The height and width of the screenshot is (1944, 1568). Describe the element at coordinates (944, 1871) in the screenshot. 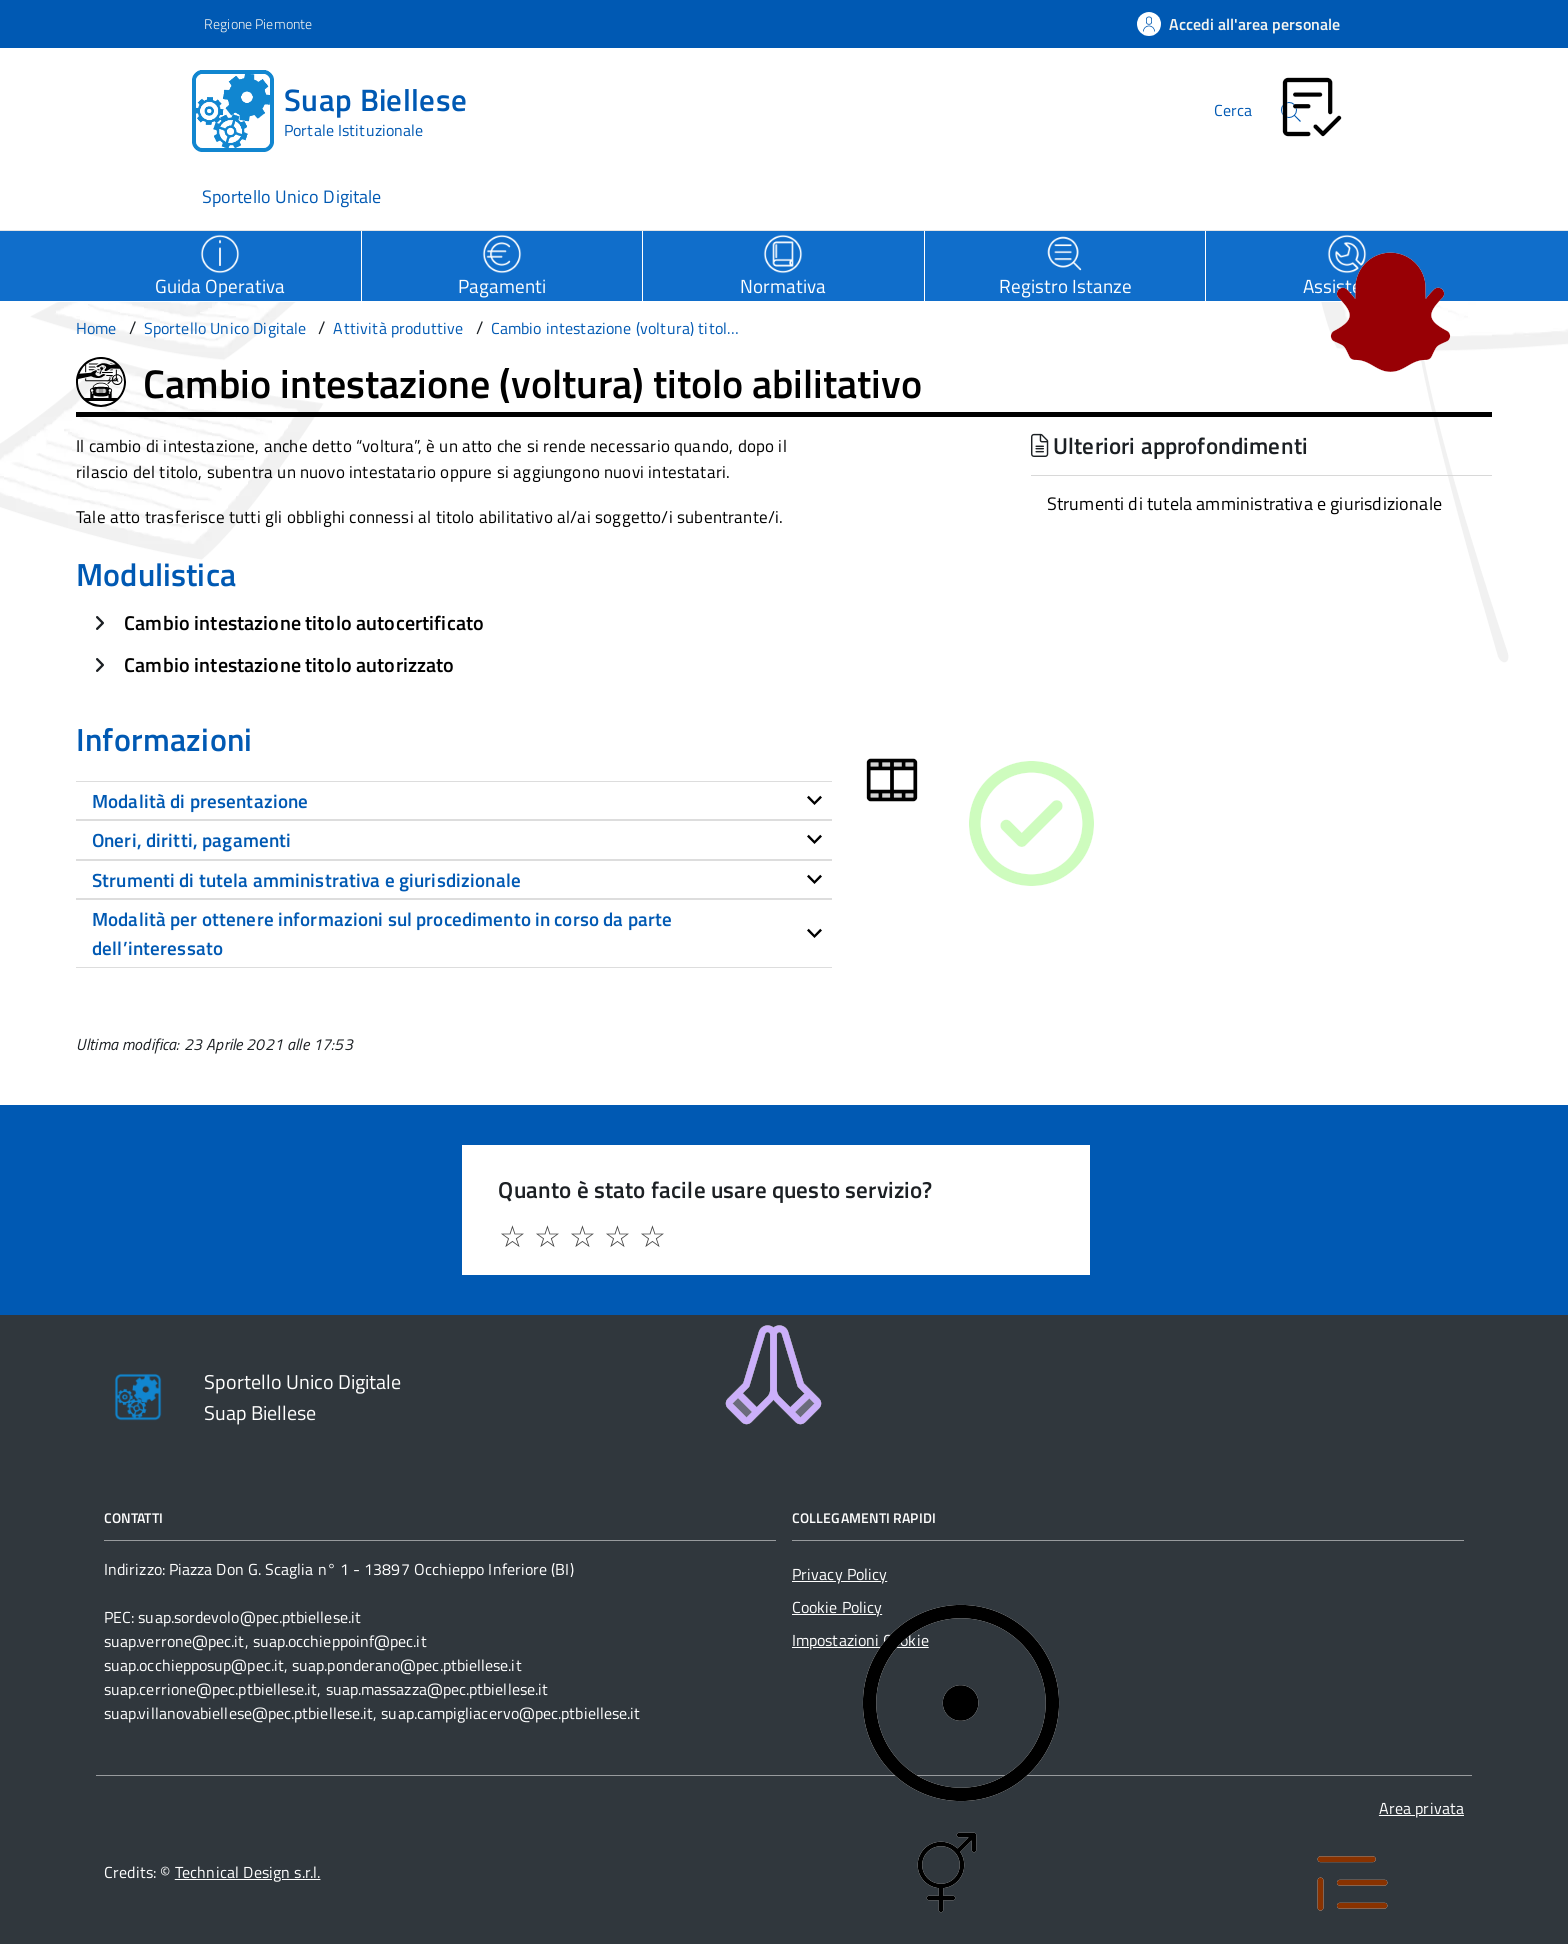

I see `indicates intersex gender identity option` at that location.